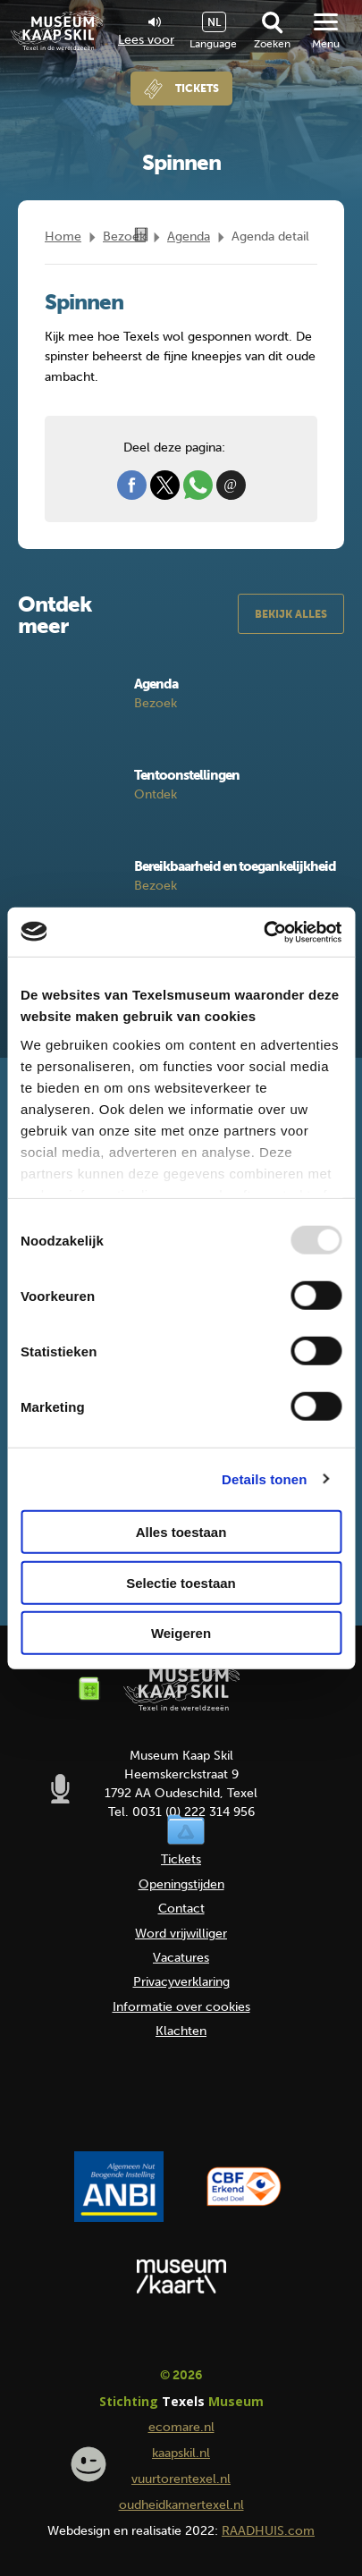 Image resolution: width=362 pixels, height=2576 pixels. Describe the element at coordinates (89, 1689) in the screenshot. I see `access help documentation or user manual` at that location.